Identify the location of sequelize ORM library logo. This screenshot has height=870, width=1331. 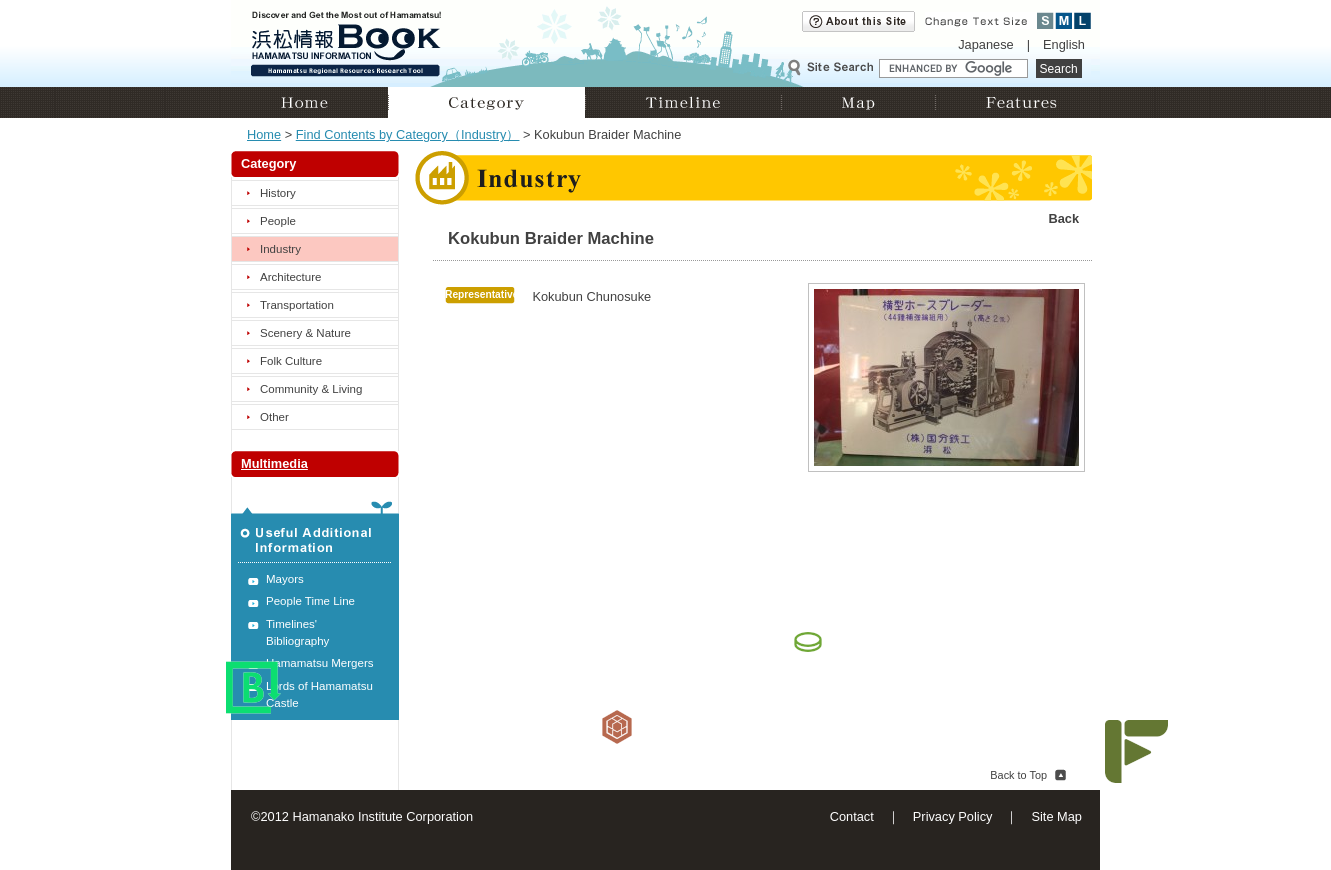
(617, 727).